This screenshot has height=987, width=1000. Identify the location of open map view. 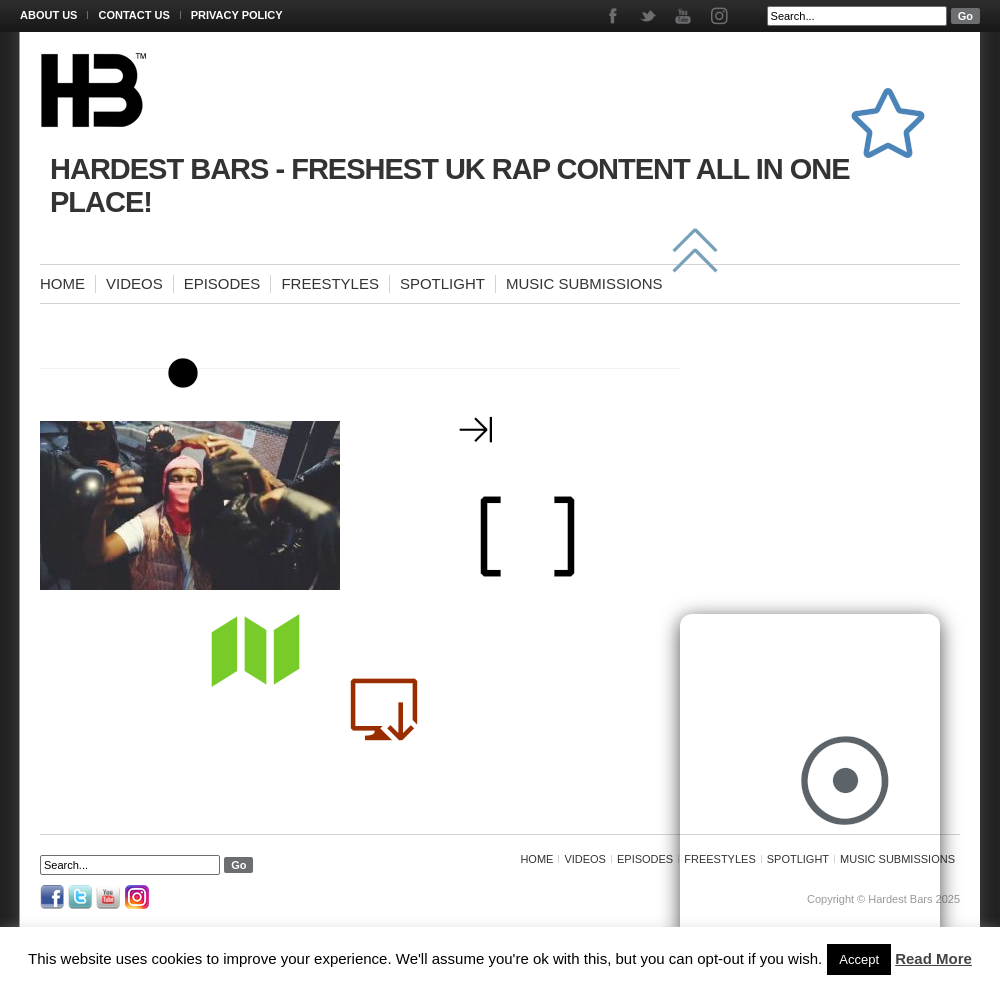
(255, 650).